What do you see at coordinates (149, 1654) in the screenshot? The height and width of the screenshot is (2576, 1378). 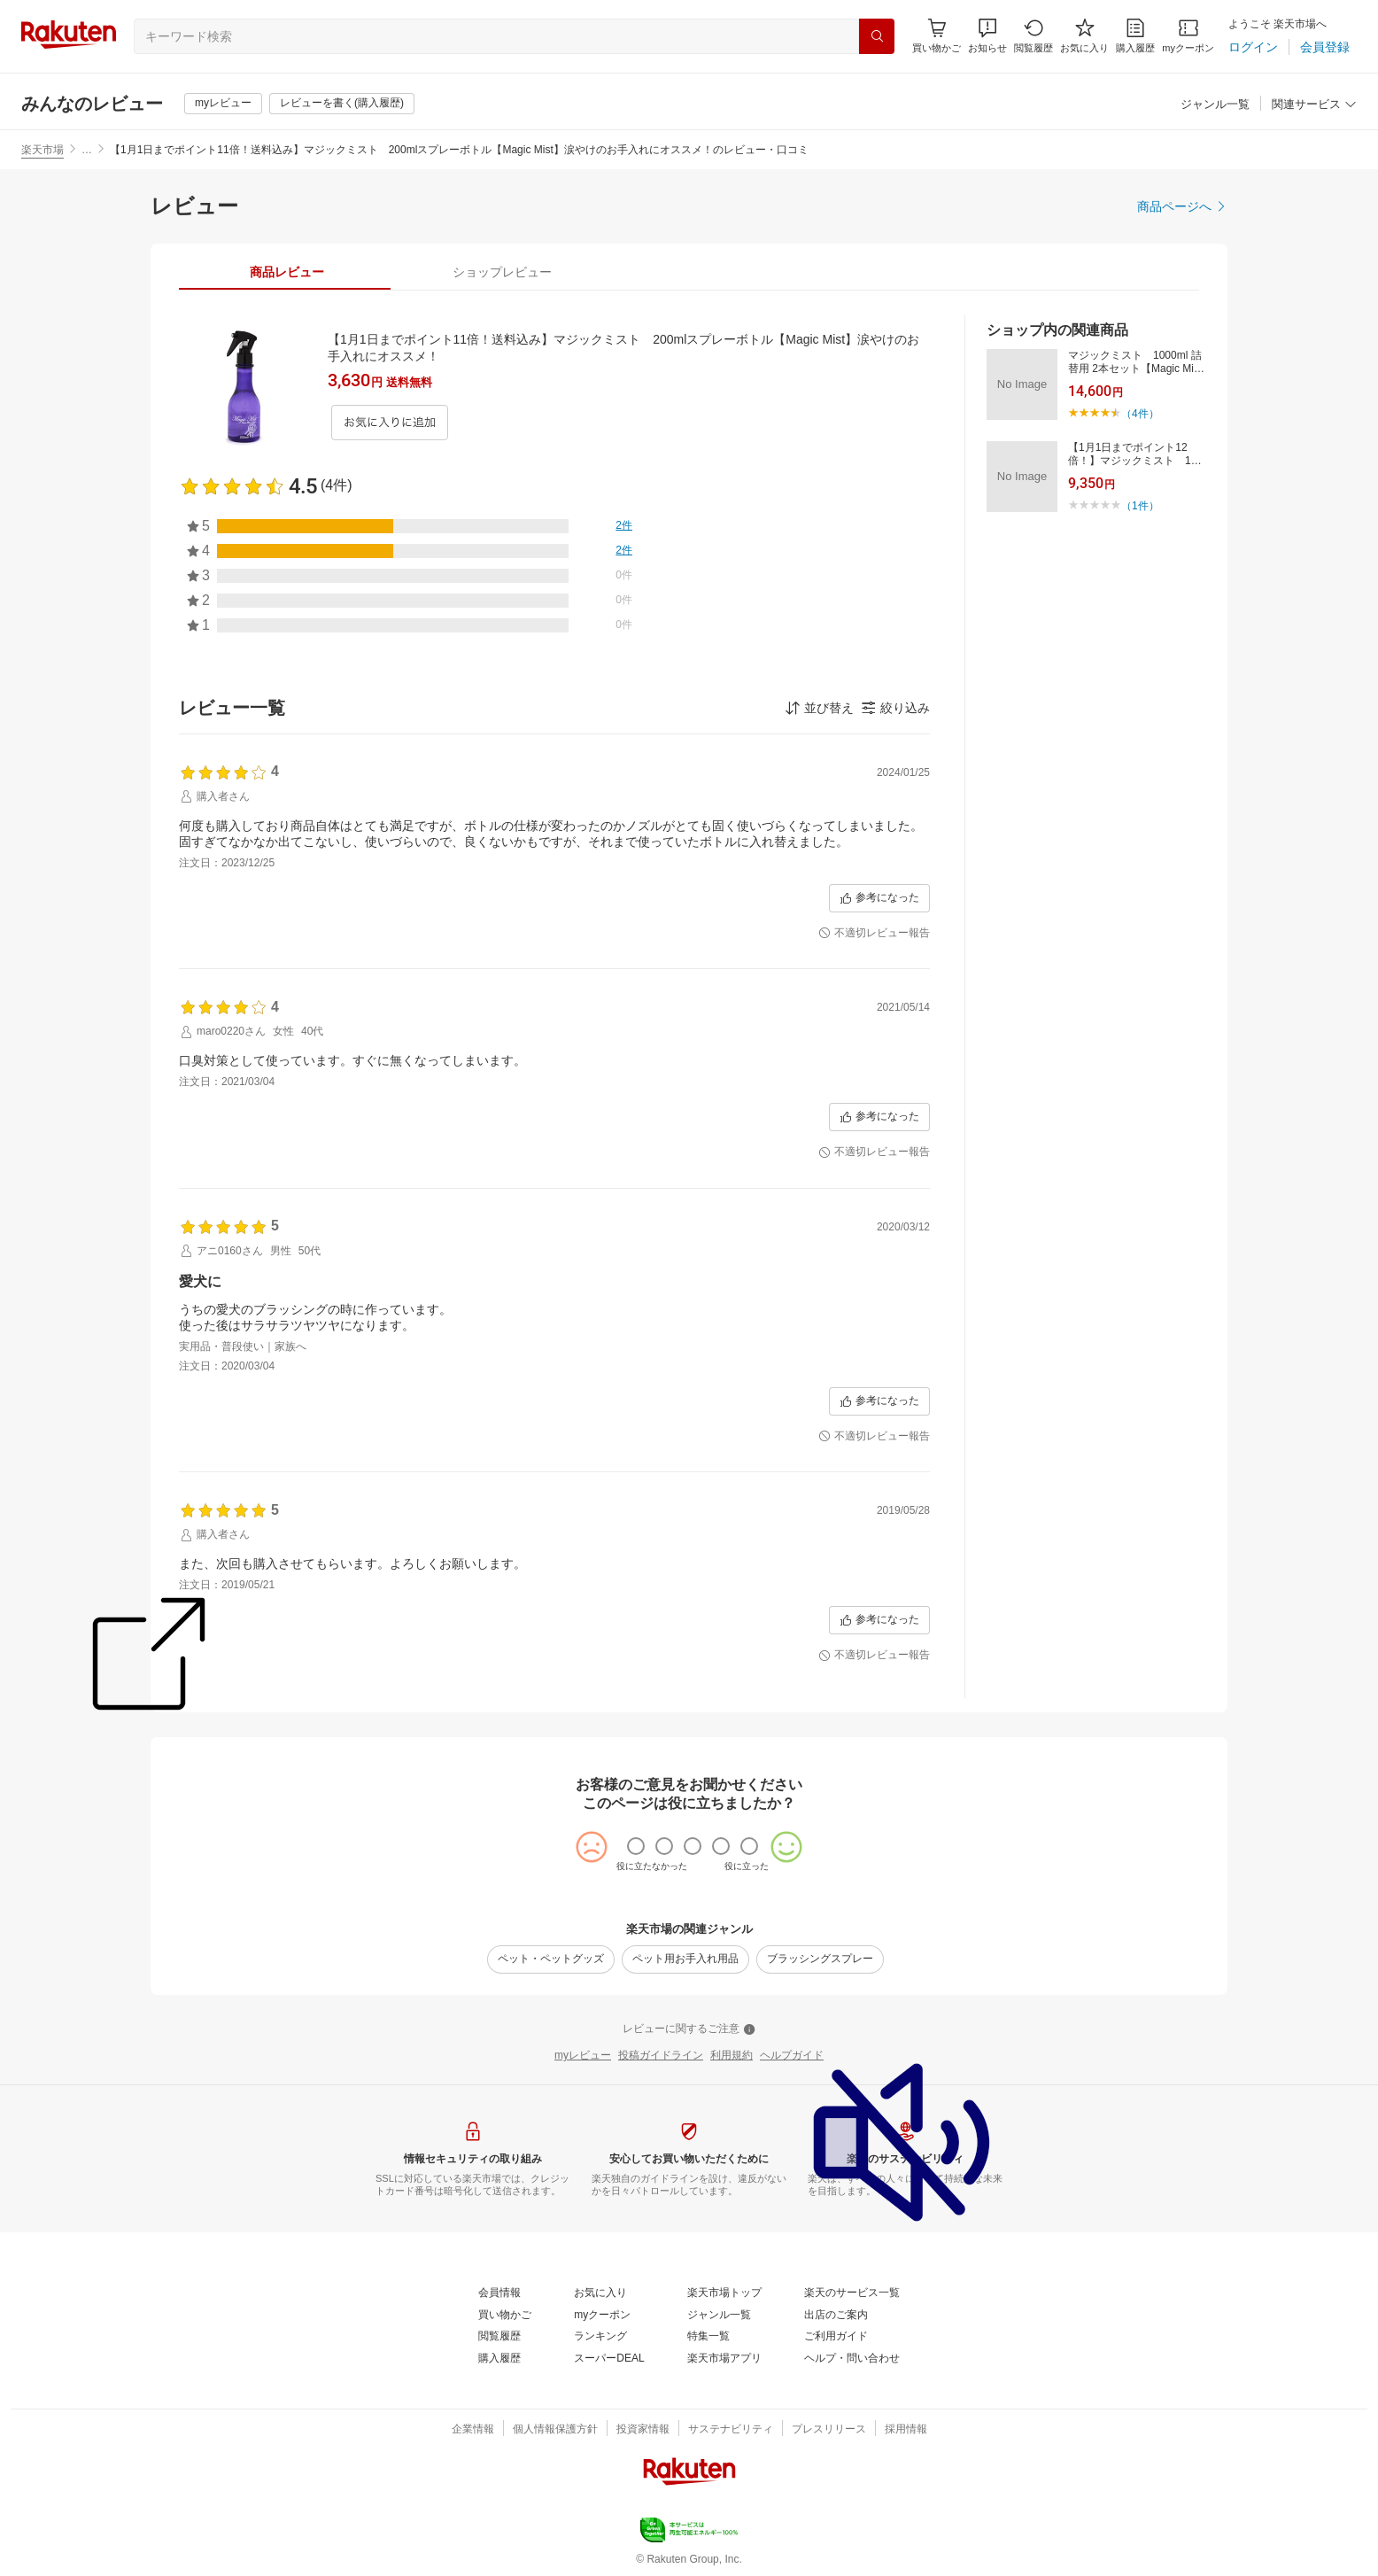 I see `open link in new window or tab` at bounding box center [149, 1654].